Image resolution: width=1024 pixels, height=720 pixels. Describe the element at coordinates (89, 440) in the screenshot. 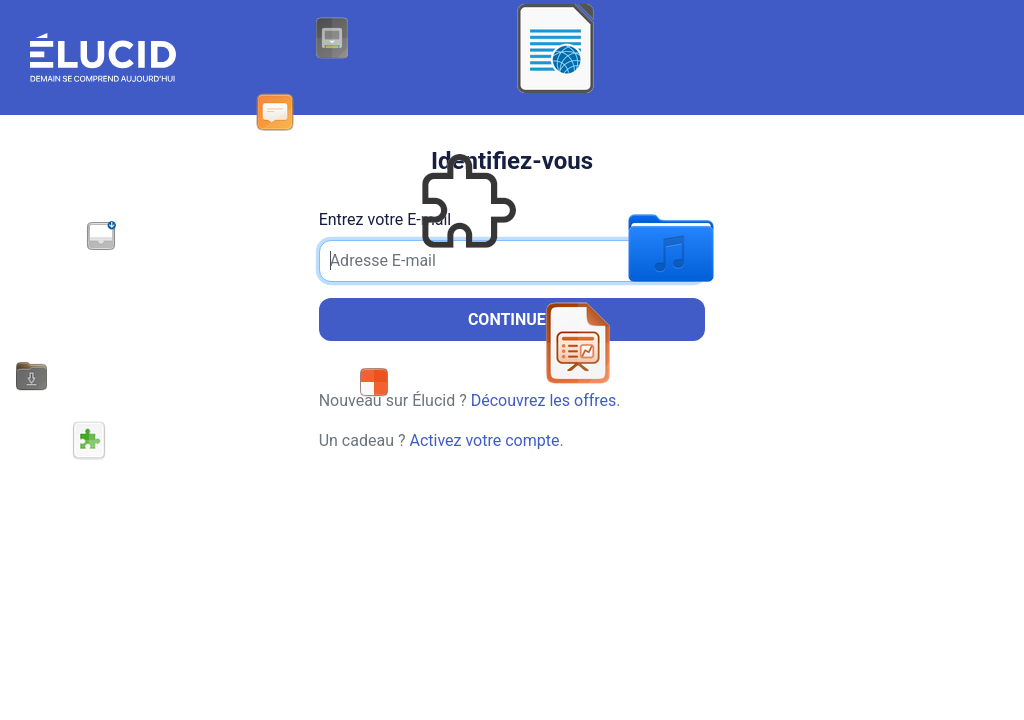

I see `an extension or plugin file type` at that location.